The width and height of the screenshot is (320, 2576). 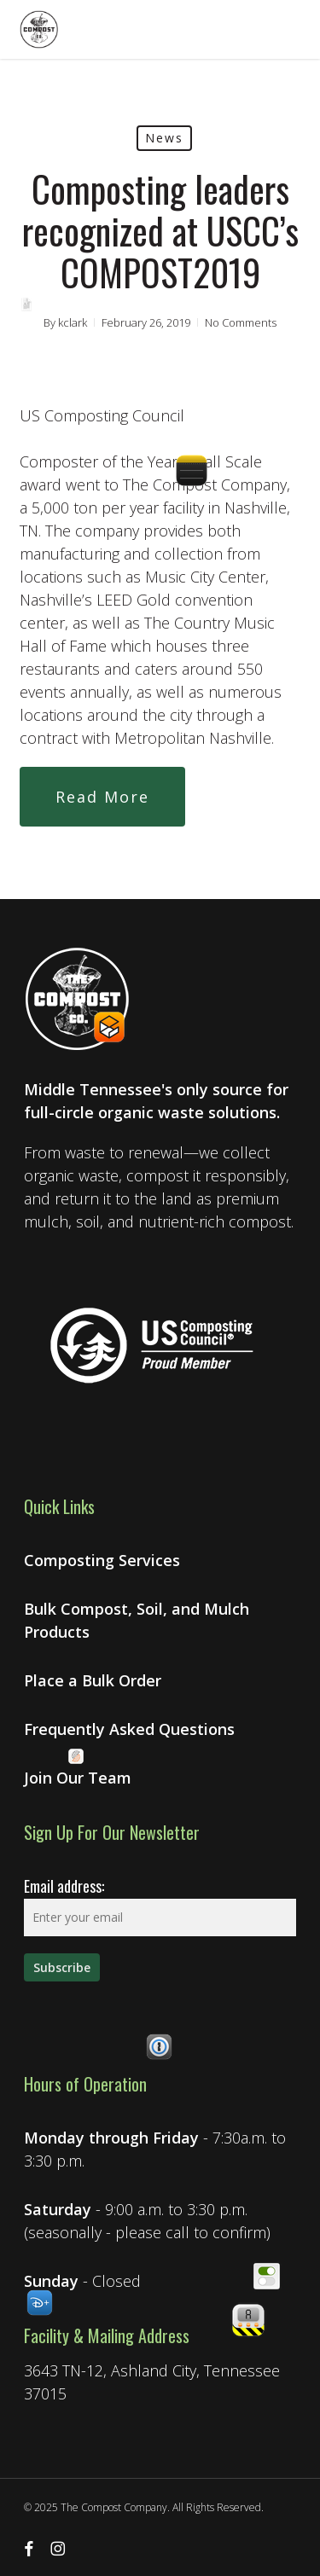 I want to click on open the notes app, so click(x=191, y=470).